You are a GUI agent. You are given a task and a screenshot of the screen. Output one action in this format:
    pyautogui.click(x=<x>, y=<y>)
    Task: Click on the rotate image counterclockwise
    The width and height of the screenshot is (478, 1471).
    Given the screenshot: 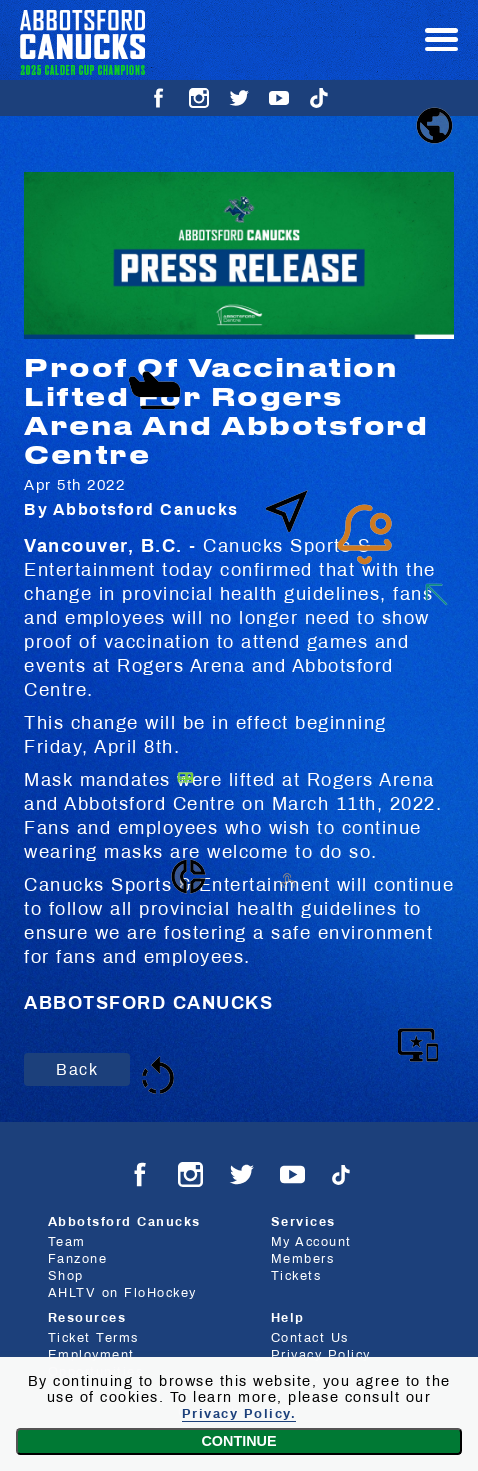 What is the action you would take?
    pyautogui.click(x=158, y=1078)
    